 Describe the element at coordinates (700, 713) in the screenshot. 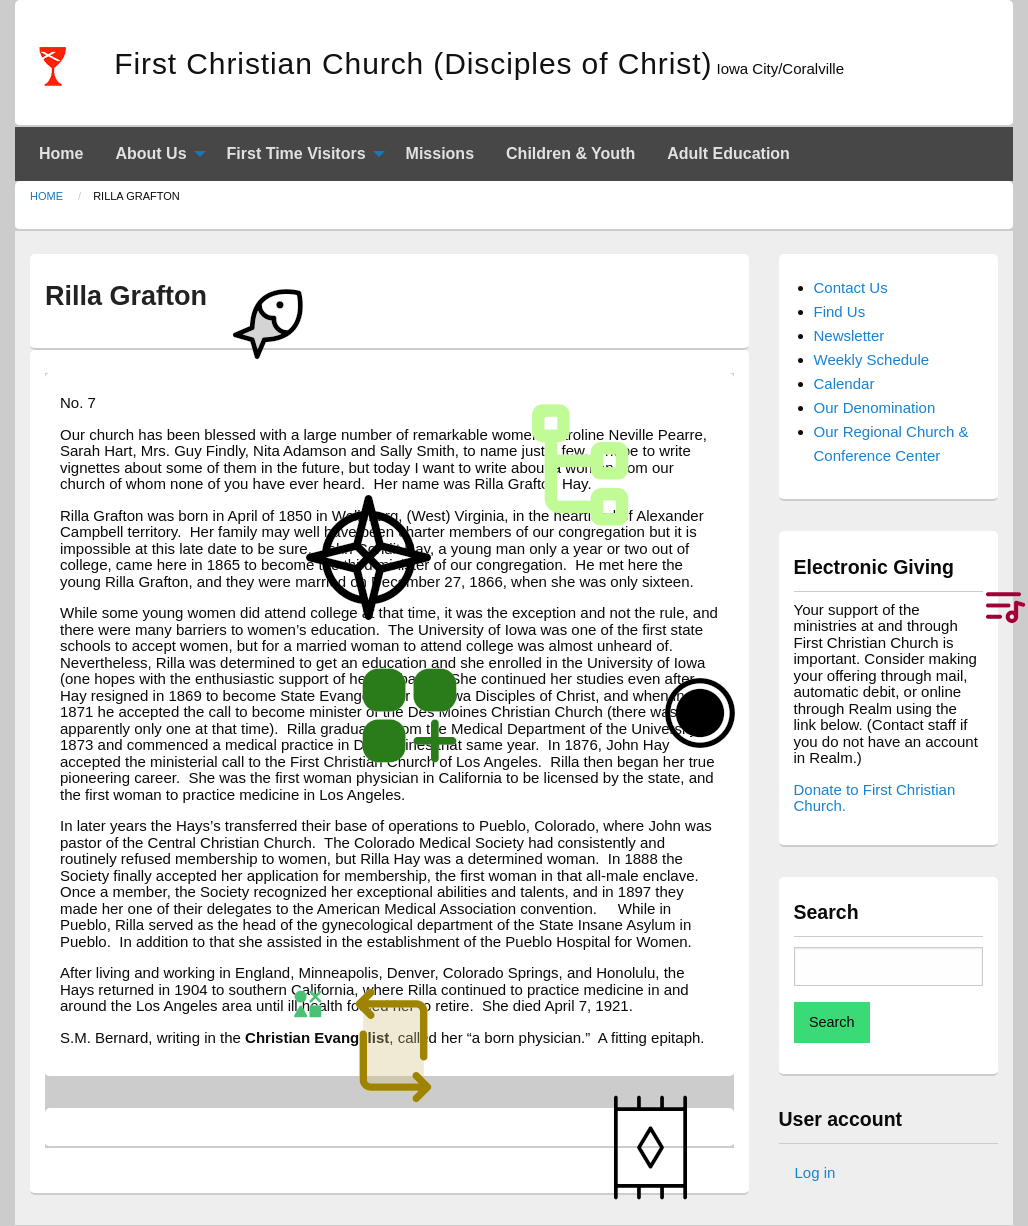

I see `selected radio button option` at that location.